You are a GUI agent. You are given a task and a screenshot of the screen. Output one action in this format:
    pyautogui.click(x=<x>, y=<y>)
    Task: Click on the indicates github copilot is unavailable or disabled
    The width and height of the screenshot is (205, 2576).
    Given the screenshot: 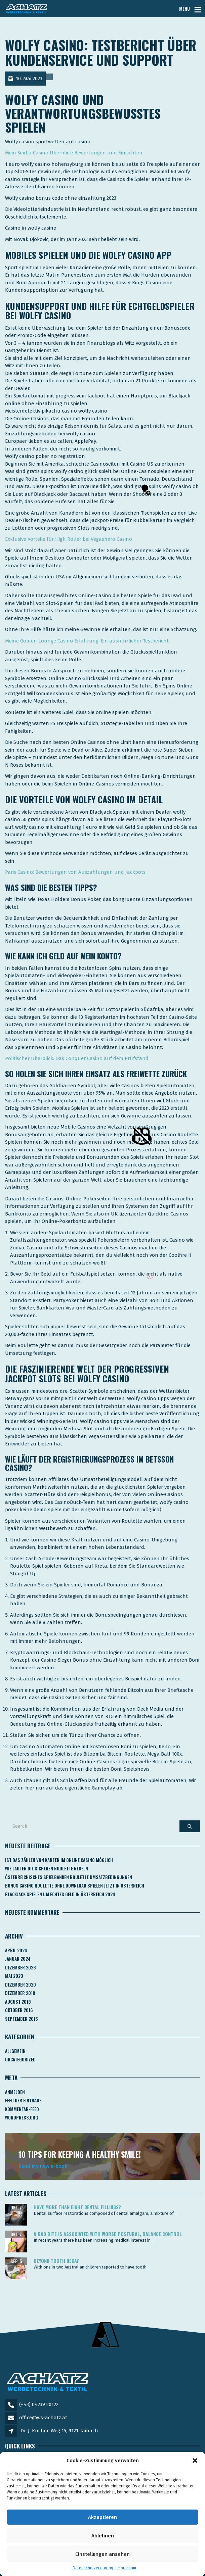 What is the action you would take?
    pyautogui.click(x=141, y=1136)
    